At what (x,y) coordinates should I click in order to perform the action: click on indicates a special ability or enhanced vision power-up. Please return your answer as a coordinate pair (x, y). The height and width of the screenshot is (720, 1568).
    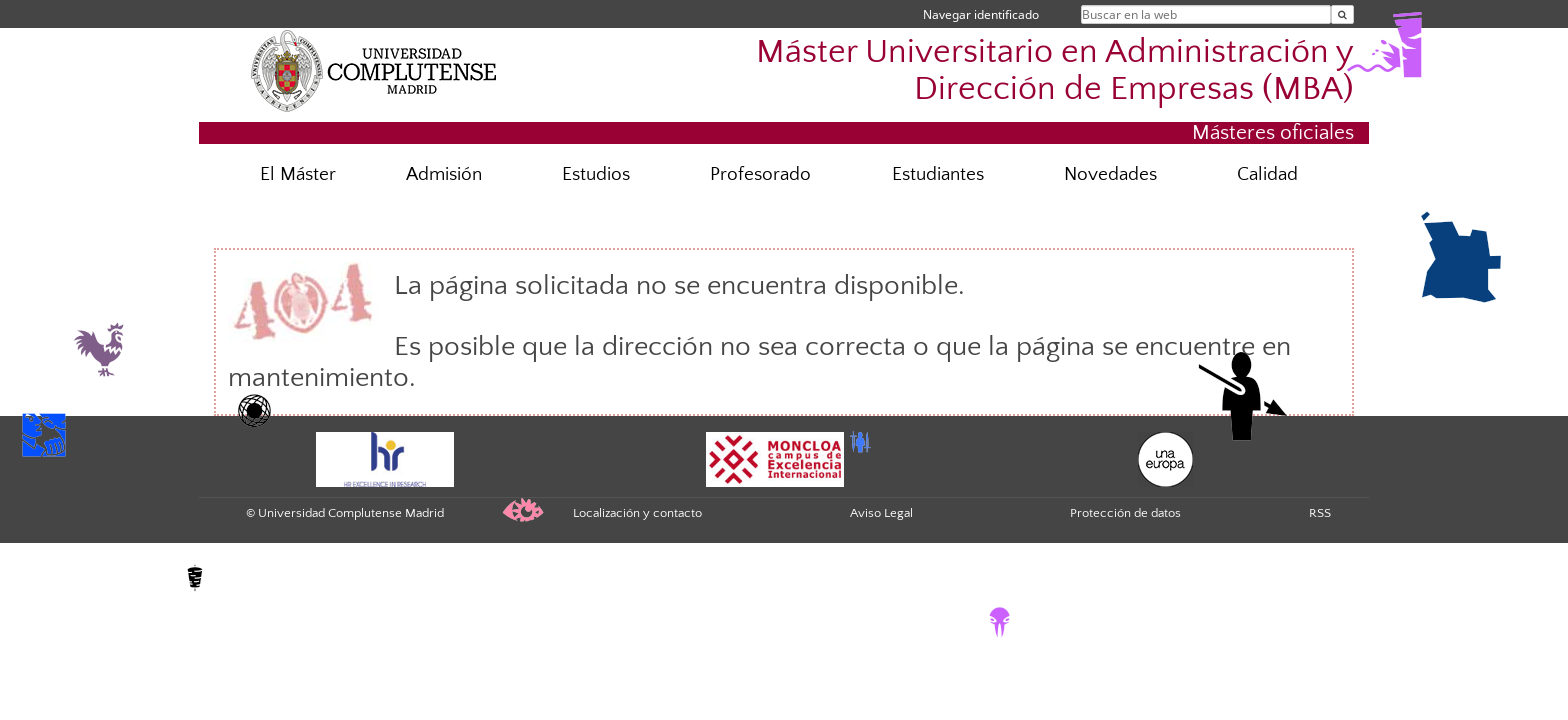
    Looking at the image, I should click on (523, 512).